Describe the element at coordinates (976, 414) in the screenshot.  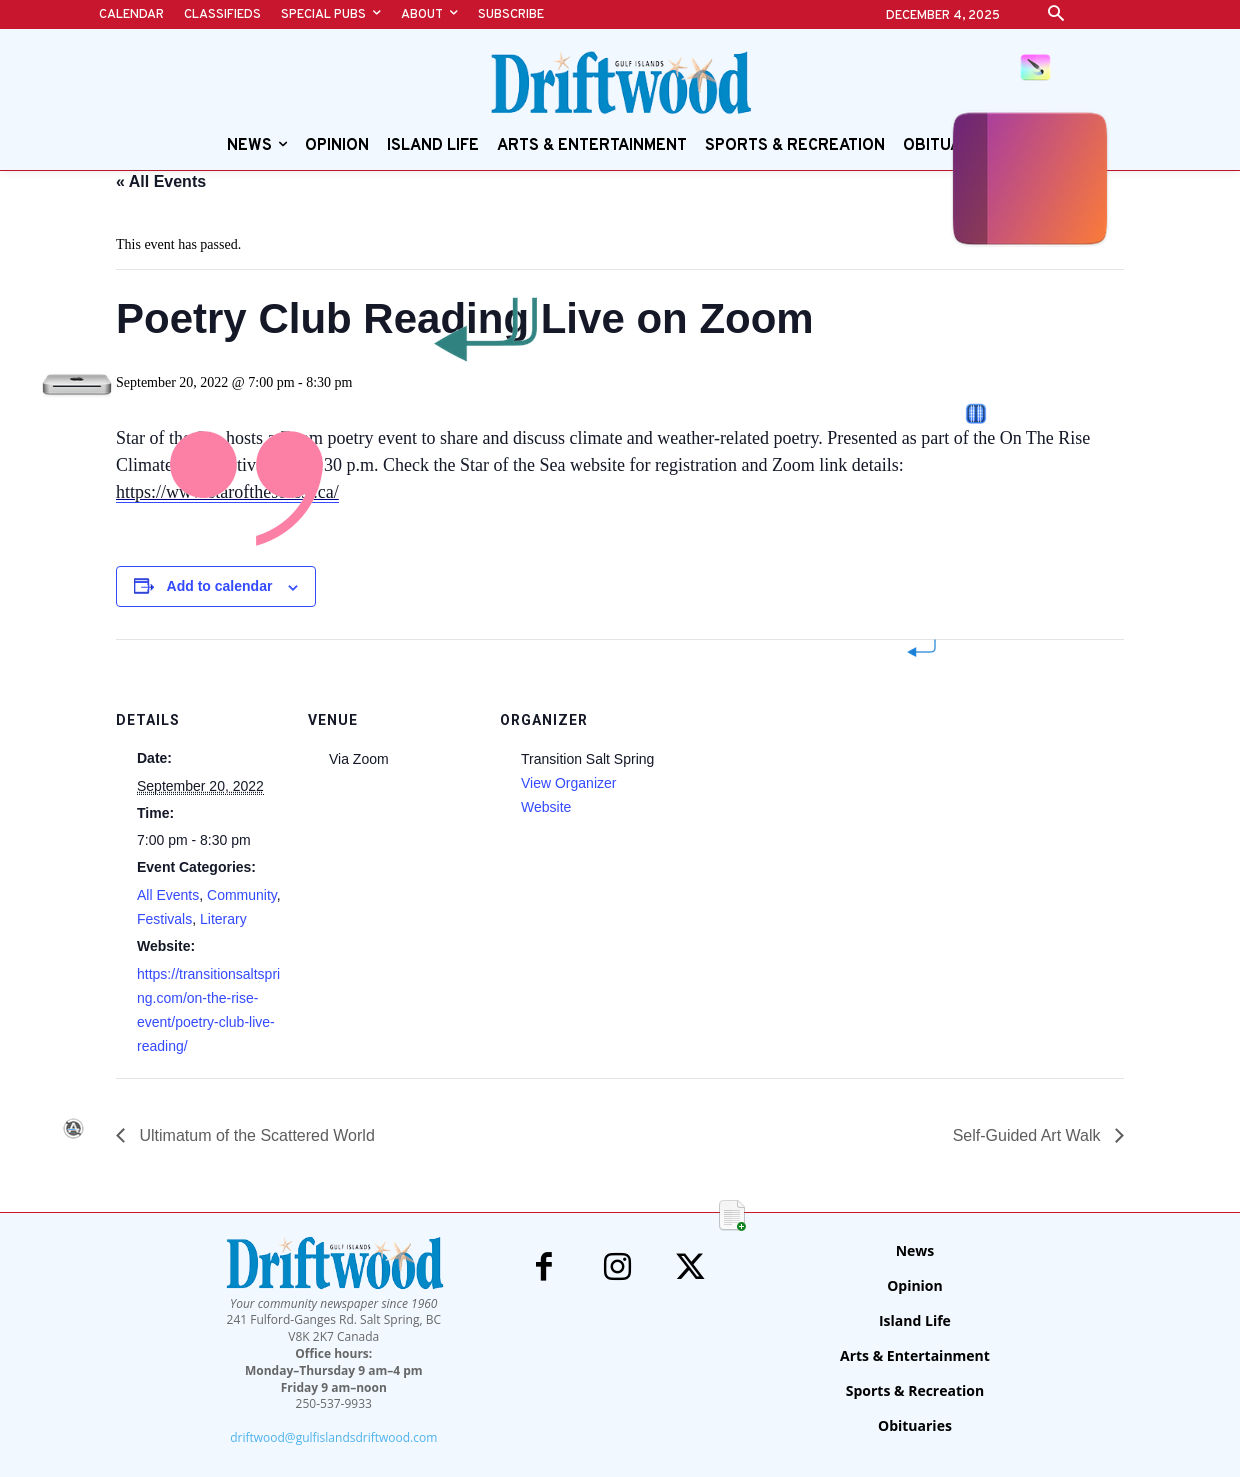
I see `open virtualization container settings` at that location.